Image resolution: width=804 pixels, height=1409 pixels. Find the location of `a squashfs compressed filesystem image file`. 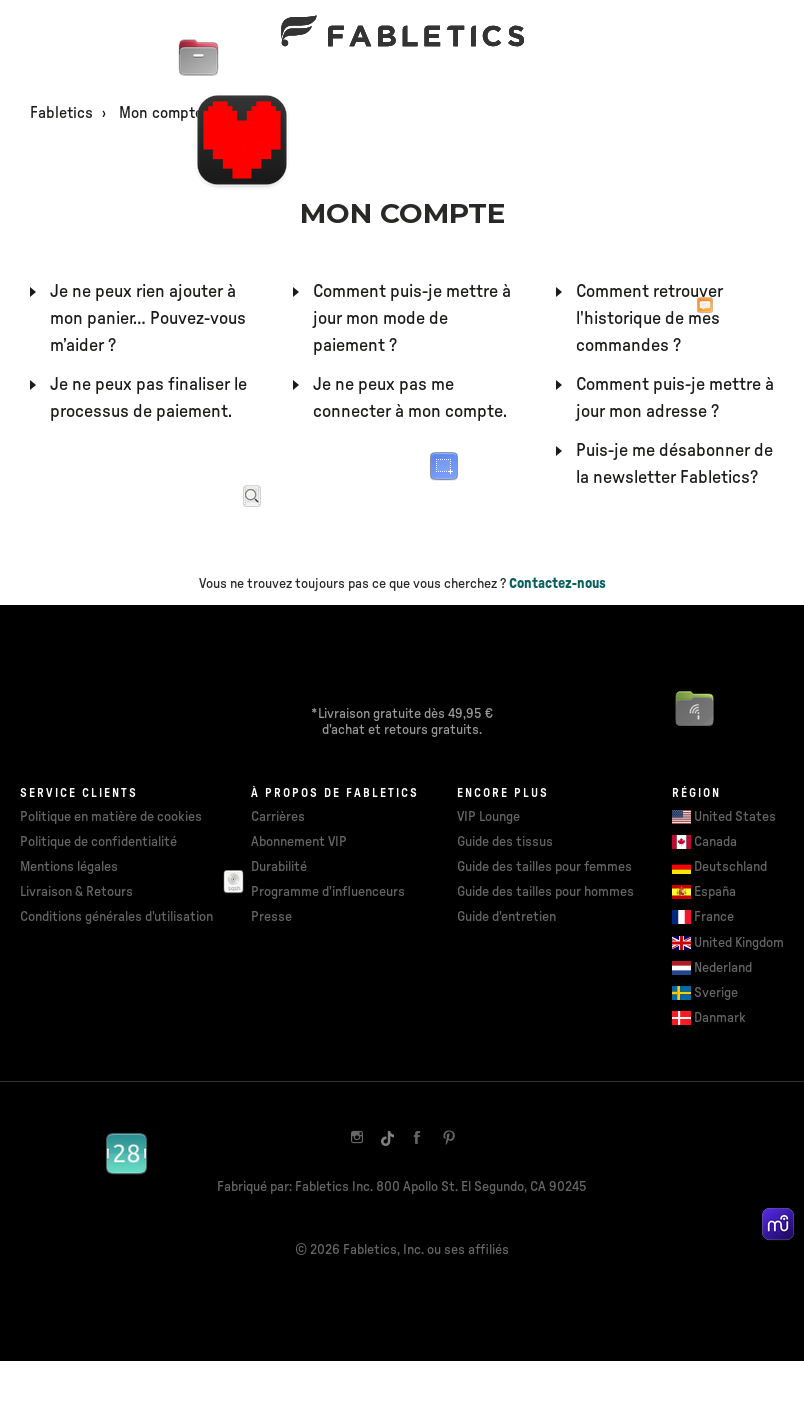

a squashfs compressed filesystem image file is located at coordinates (233, 881).